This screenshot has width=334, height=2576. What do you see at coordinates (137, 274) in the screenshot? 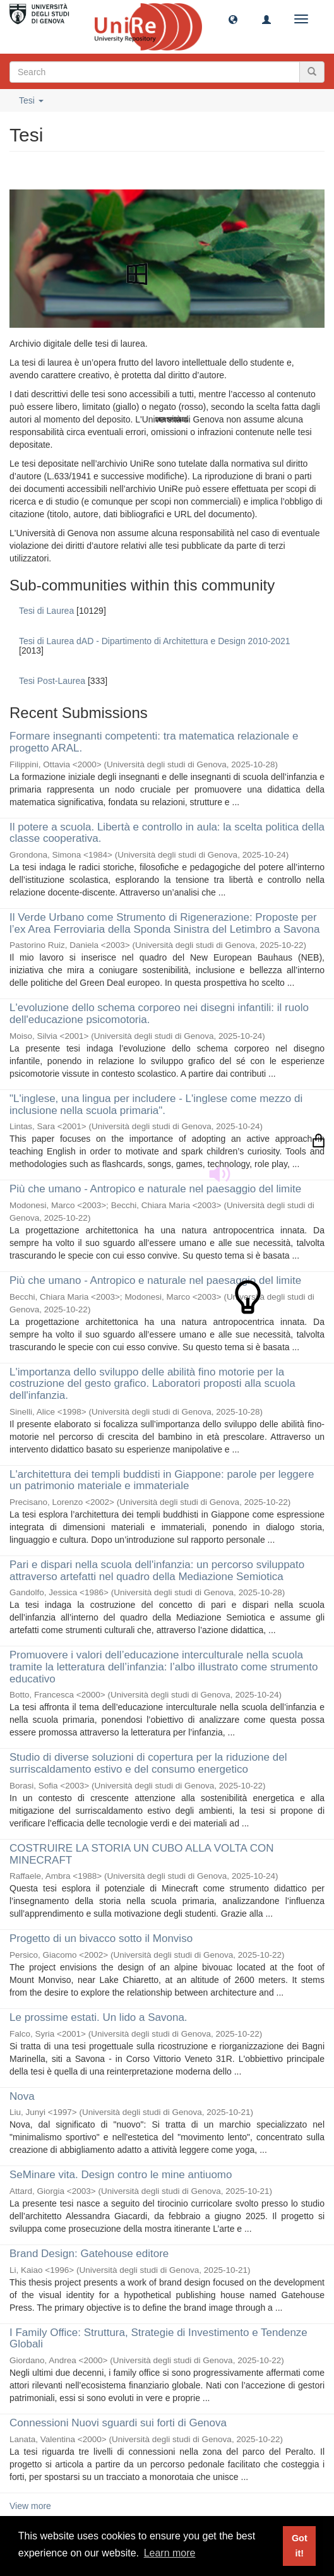
I see `open windows settings or system options` at bounding box center [137, 274].